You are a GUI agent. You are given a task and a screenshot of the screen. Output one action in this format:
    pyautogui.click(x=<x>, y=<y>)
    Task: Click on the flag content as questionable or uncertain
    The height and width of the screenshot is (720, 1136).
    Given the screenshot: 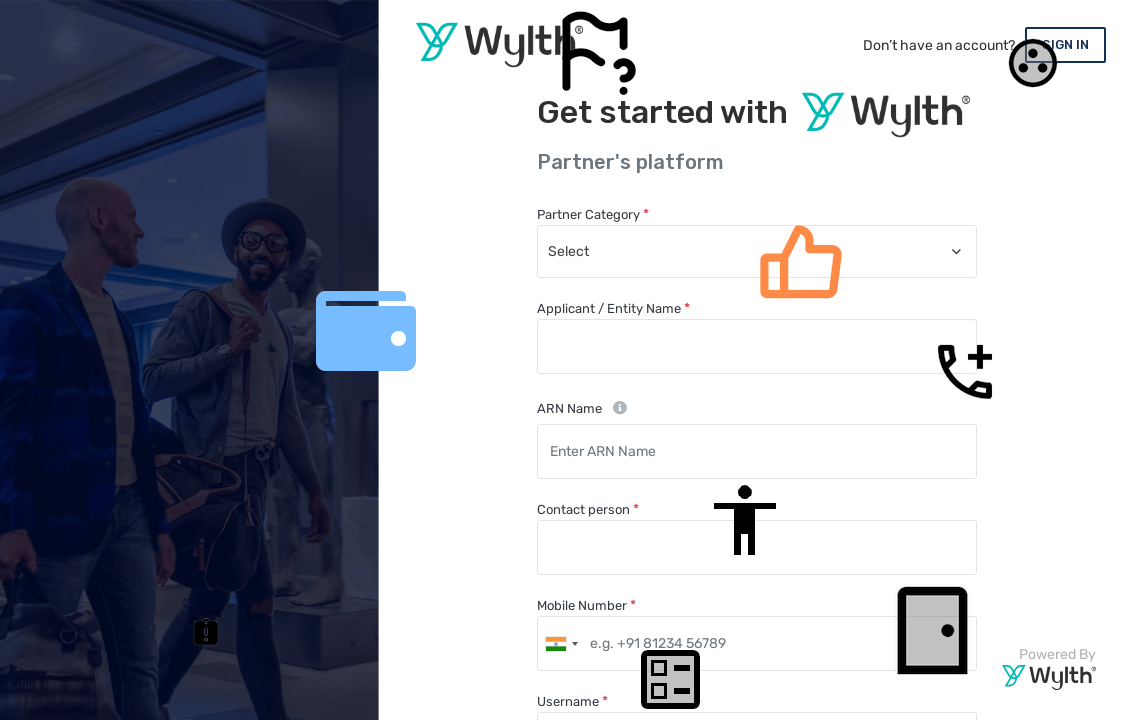 What is the action you would take?
    pyautogui.click(x=595, y=50)
    